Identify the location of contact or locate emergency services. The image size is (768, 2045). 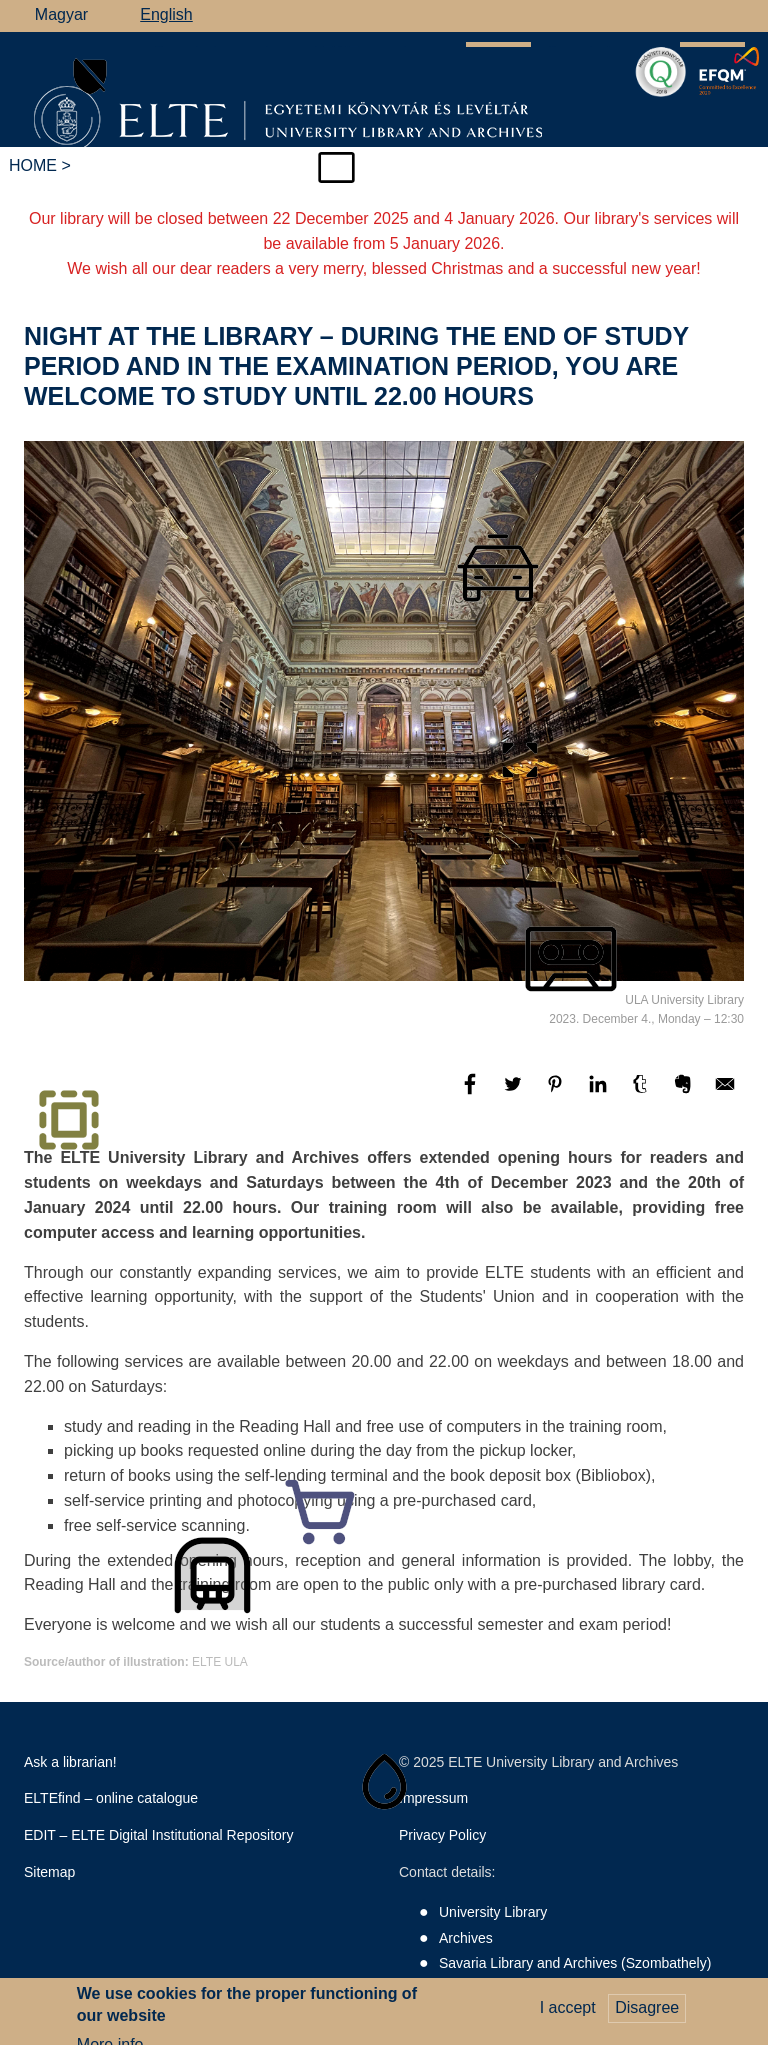
(498, 572).